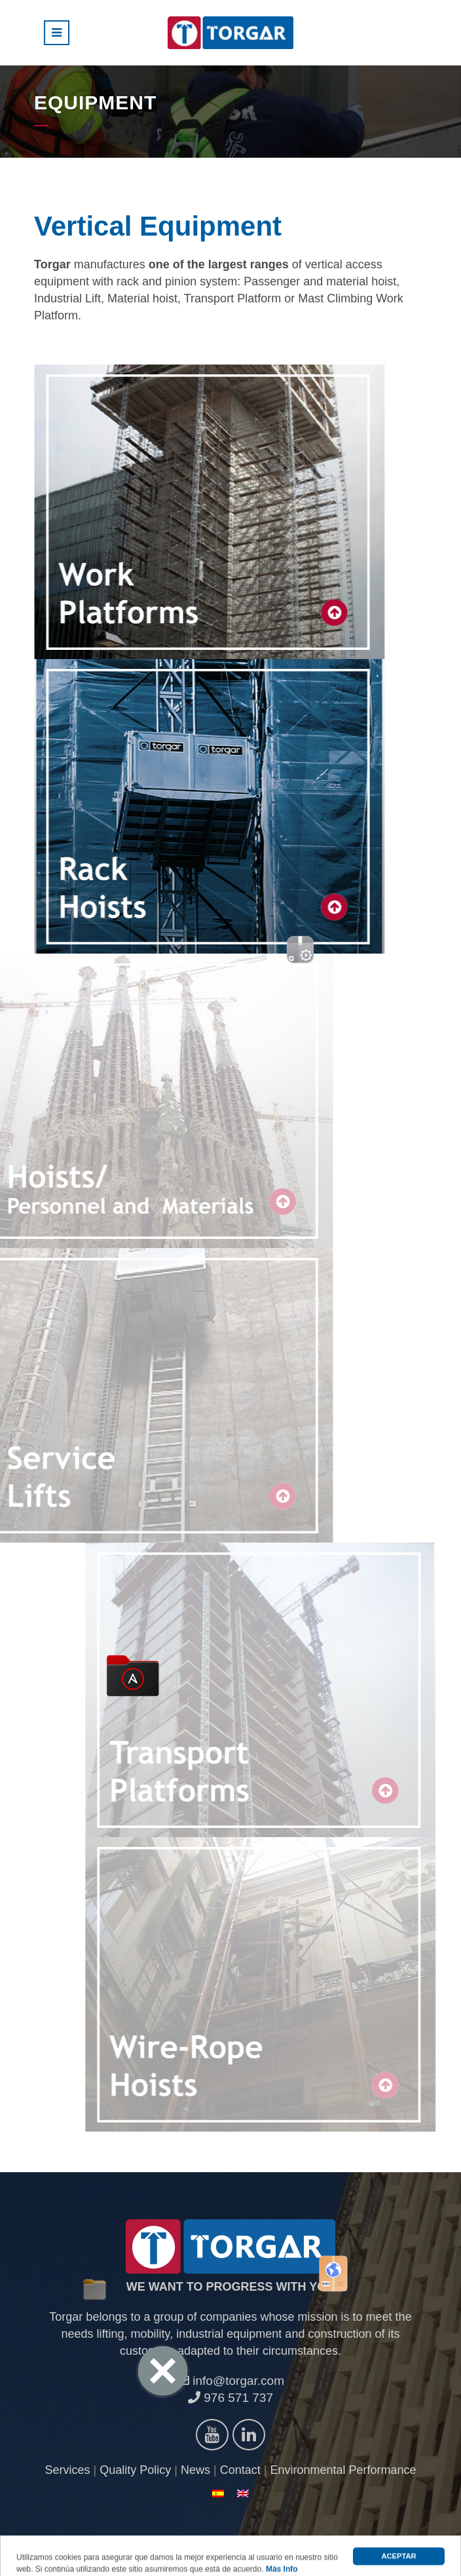 This screenshot has height=2576, width=461. What do you see at coordinates (162, 2370) in the screenshot?
I see `indicates an unavailable or inaccessible item` at bounding box center [162, 2370].